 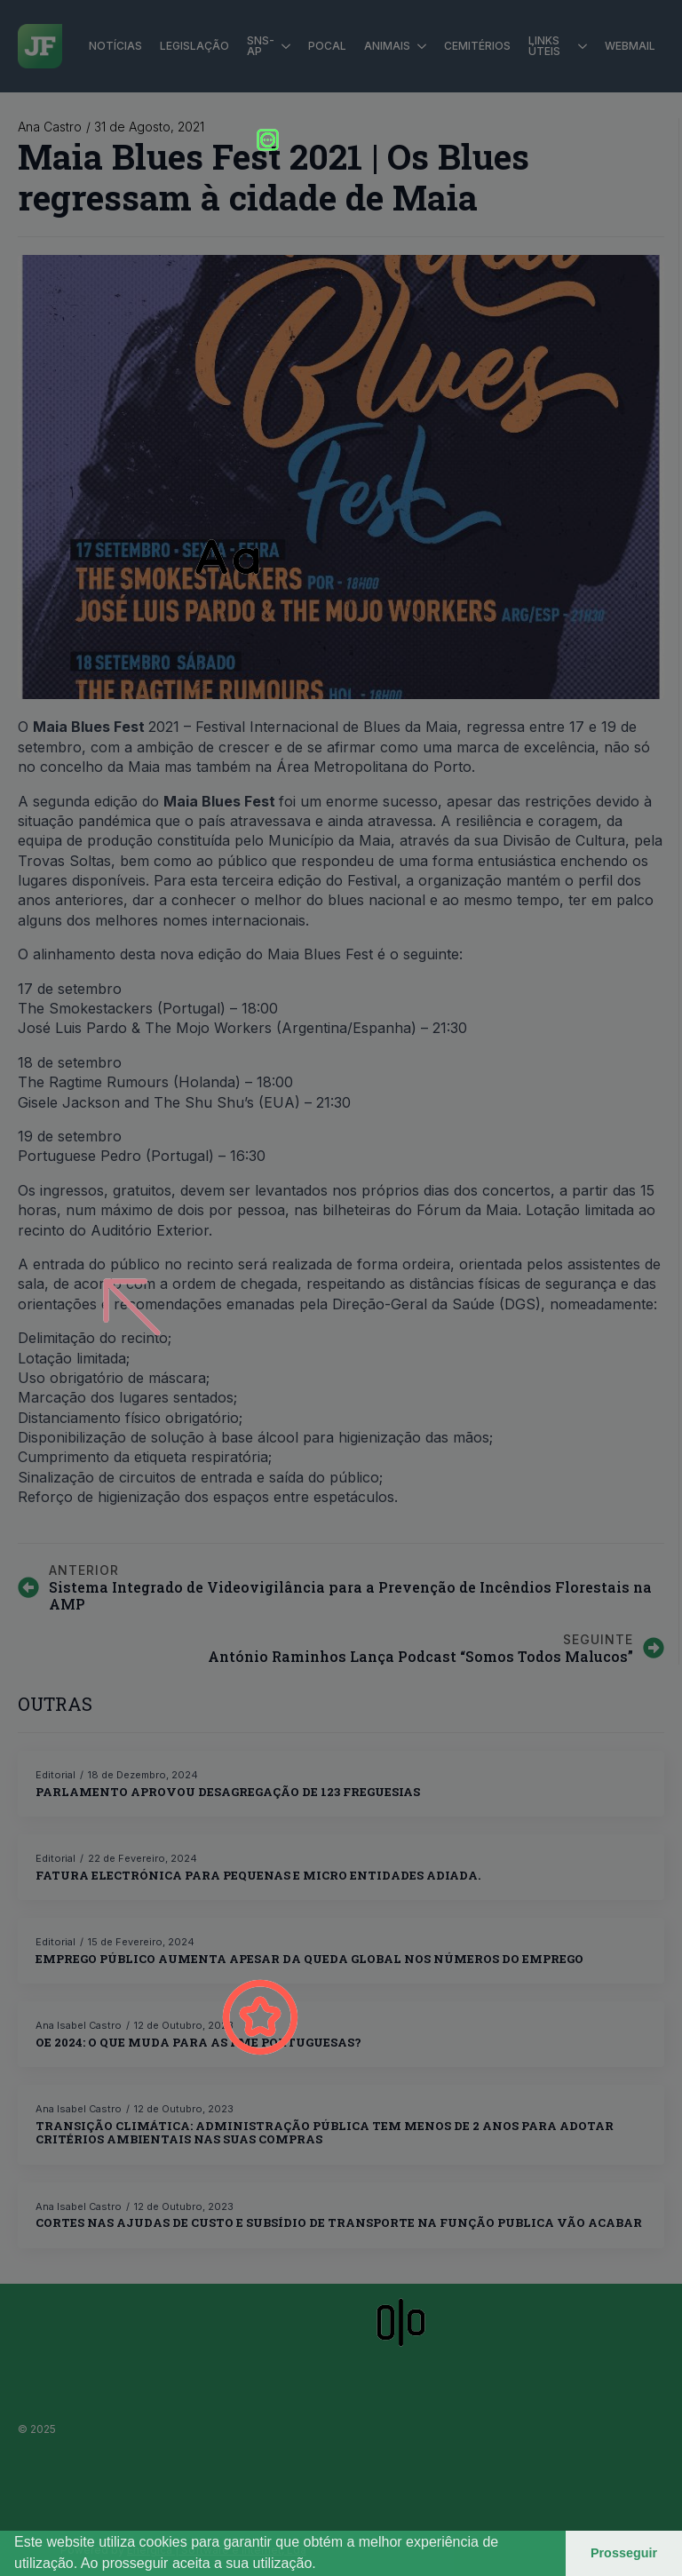 I want to click on center align elements horizontally, so click(x=400, y=2322).